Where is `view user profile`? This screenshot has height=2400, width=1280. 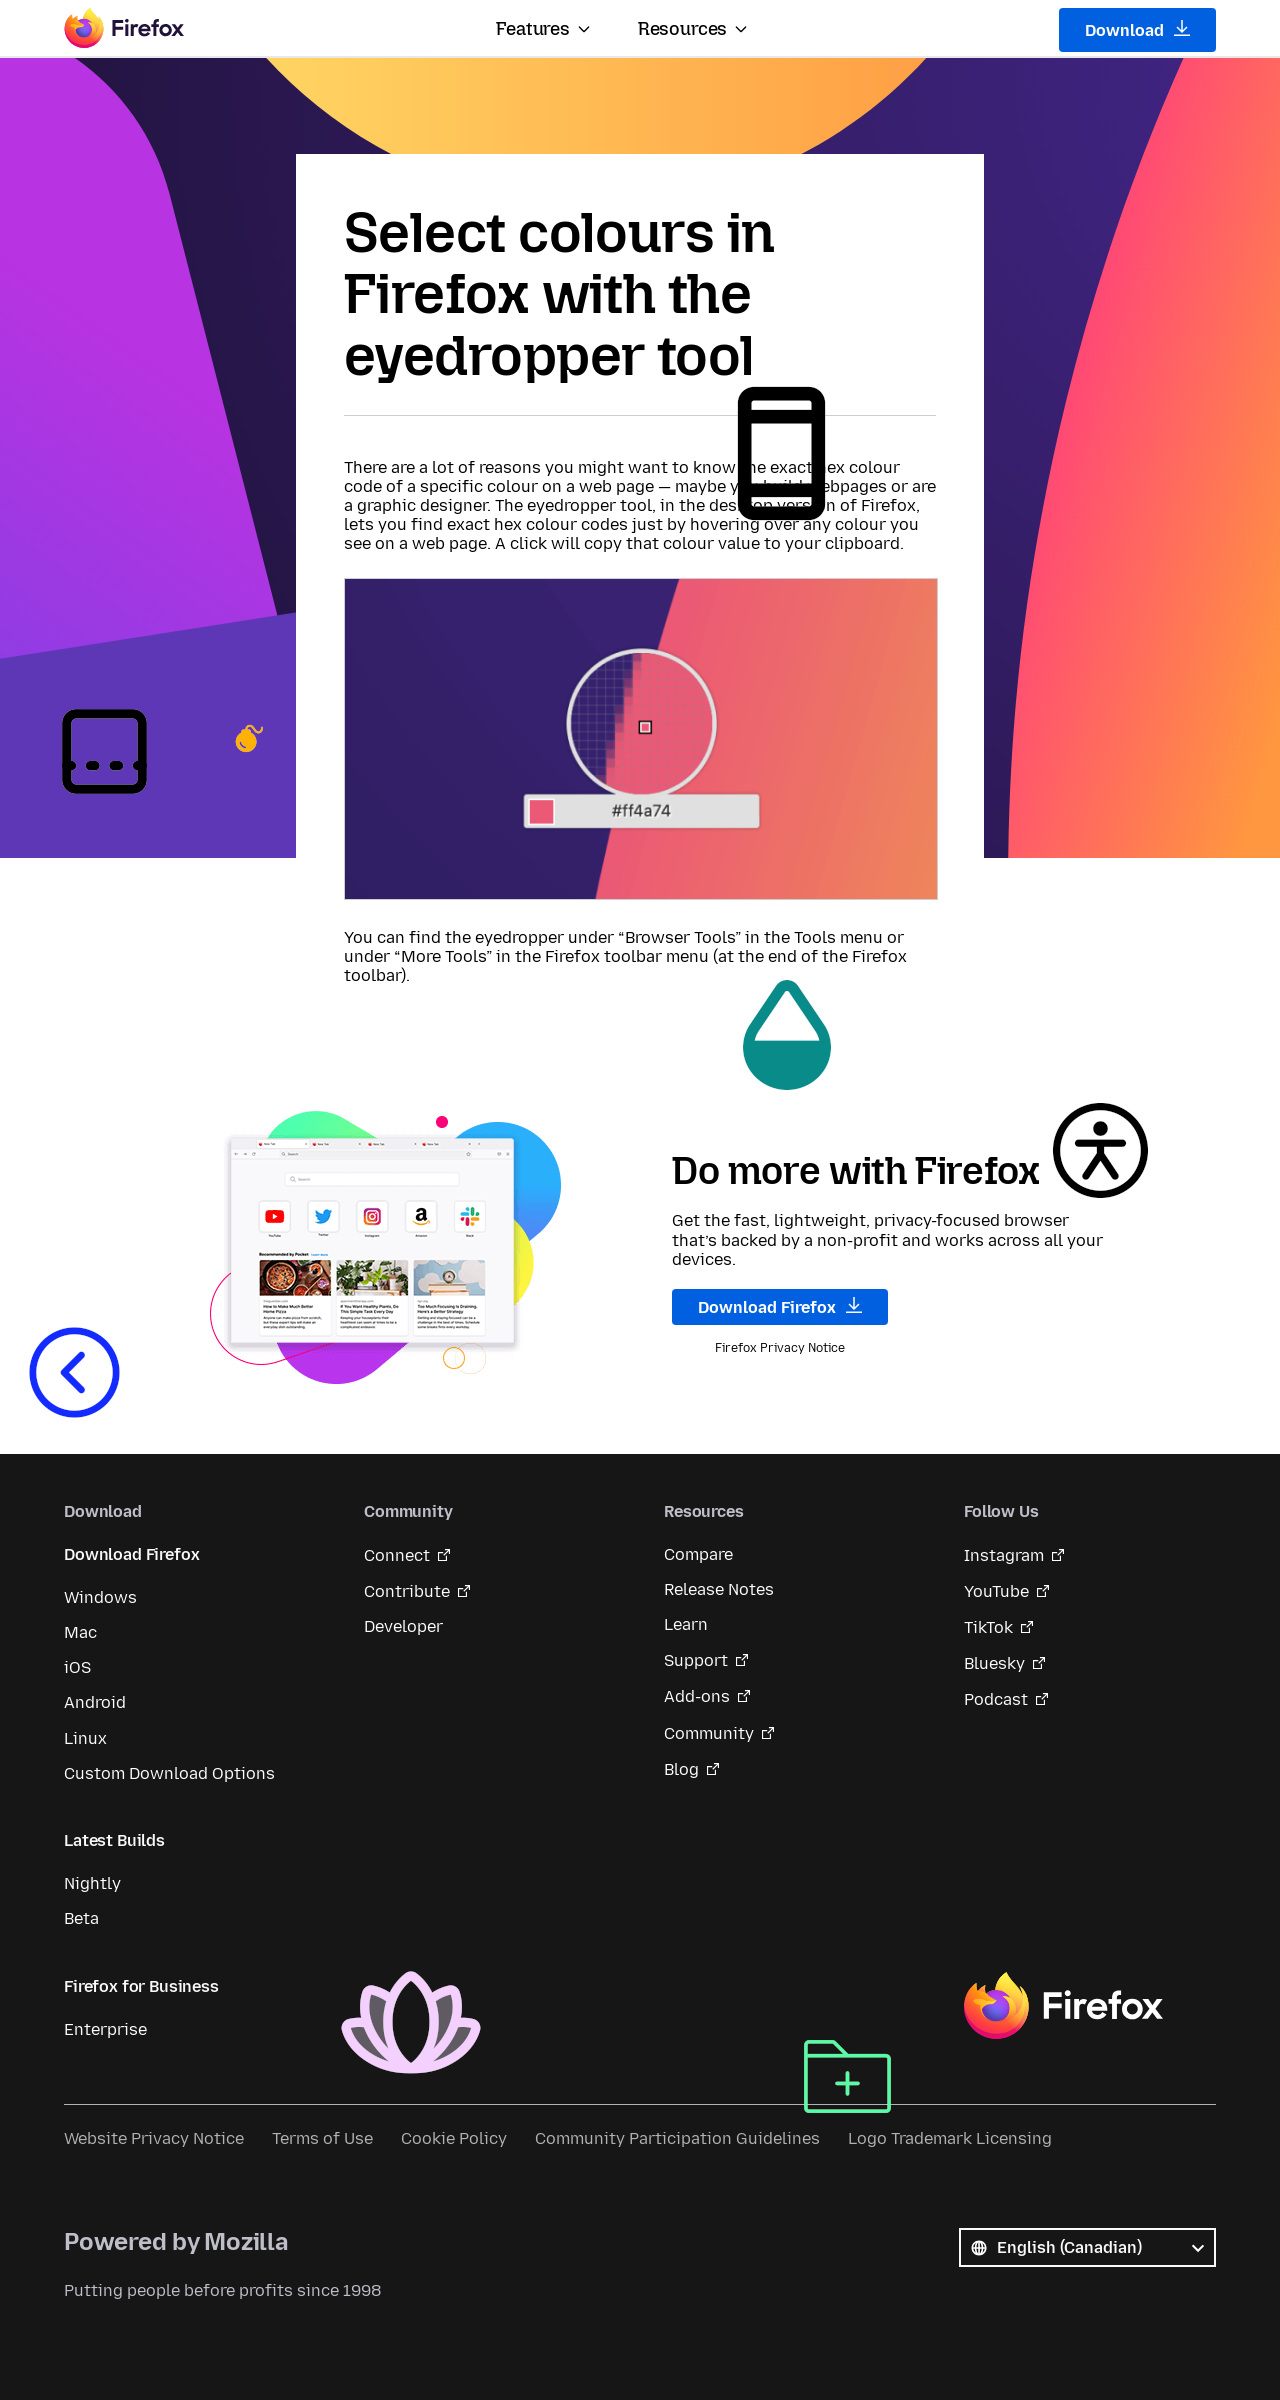
view user profile is located at coordinates (1100, 1150).